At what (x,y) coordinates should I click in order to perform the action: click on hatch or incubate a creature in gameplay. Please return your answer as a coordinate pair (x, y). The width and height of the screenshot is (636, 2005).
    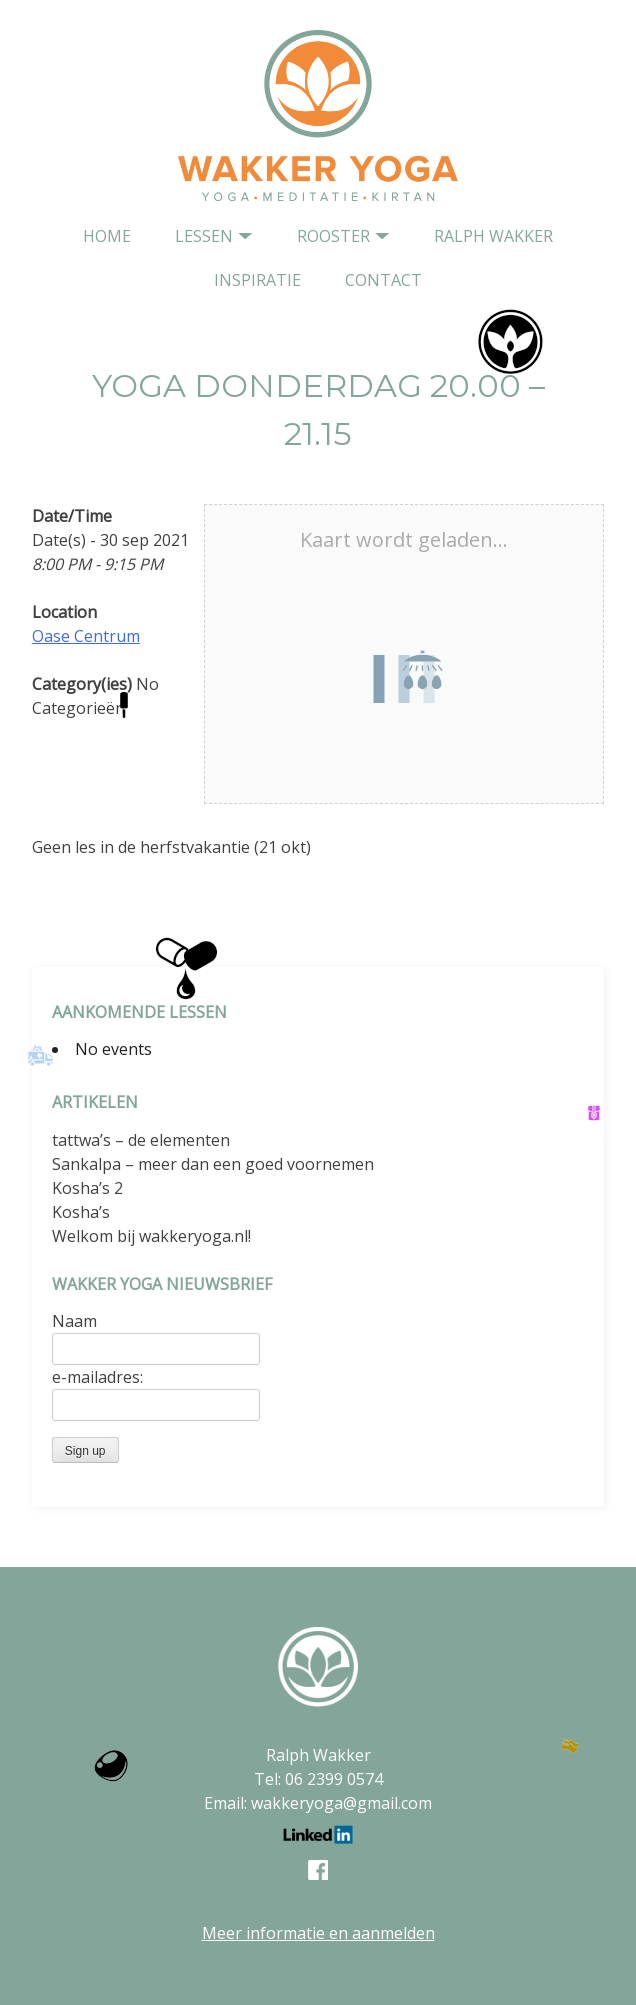
    Looking at the image, I should click on (111, 1766).